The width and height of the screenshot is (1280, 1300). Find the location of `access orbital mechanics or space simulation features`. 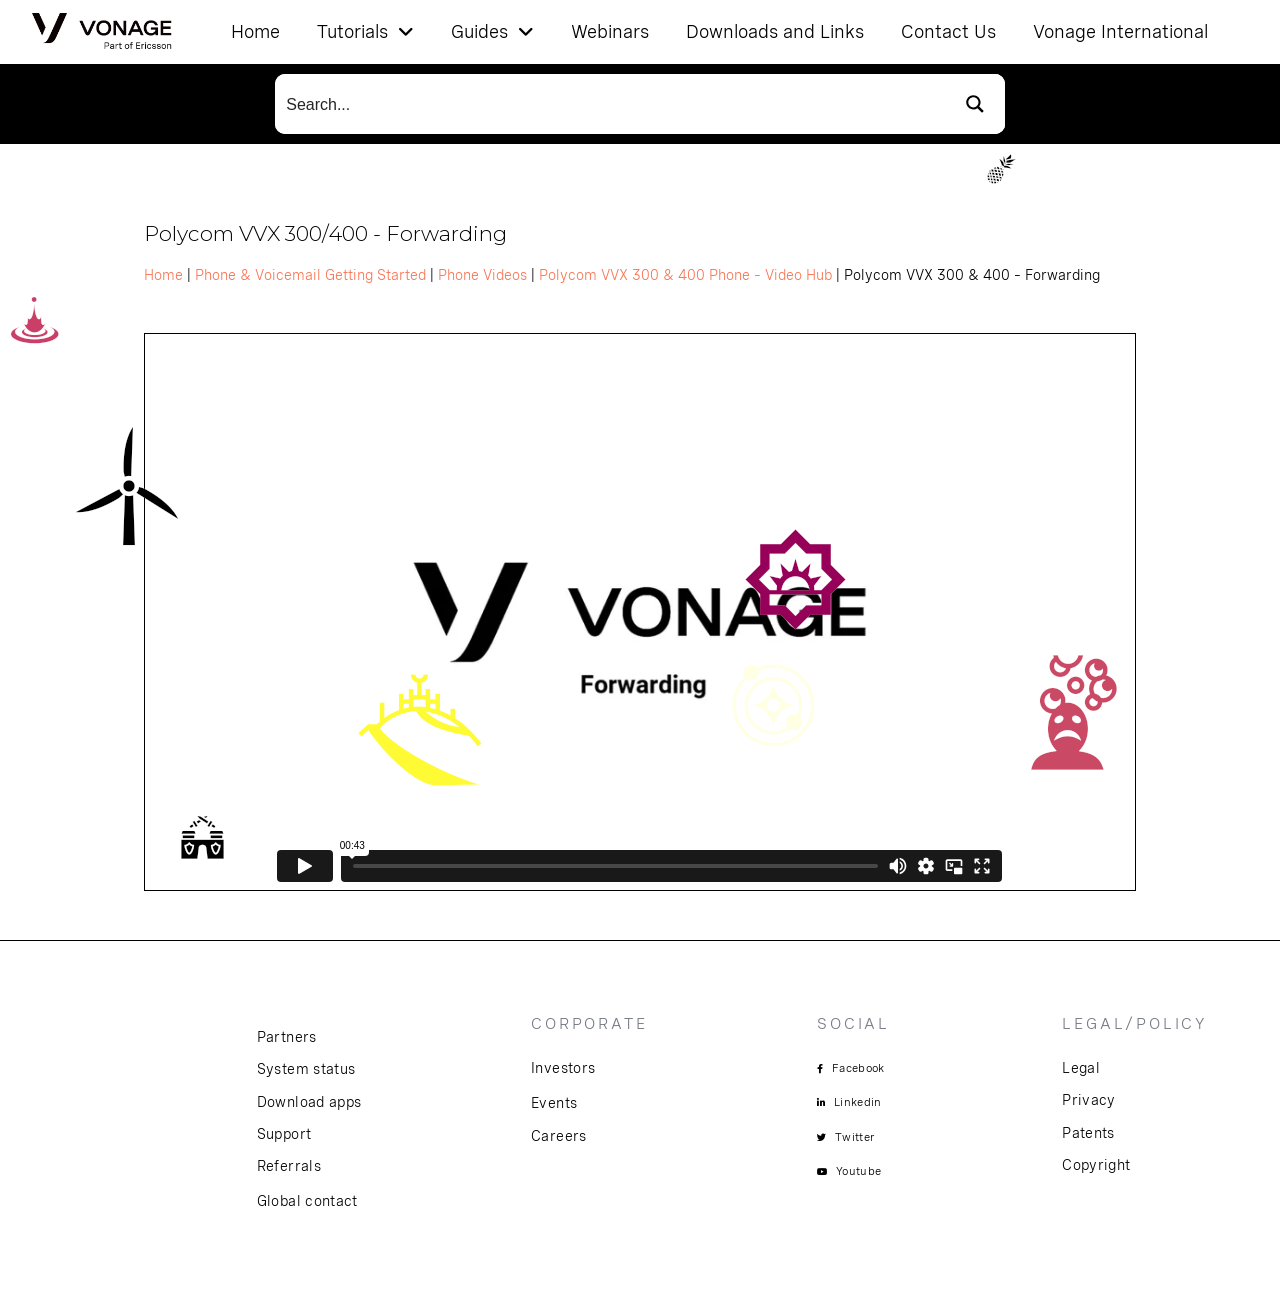

access orbital mechanics or space simulation features is located at coordinates (773, 705).